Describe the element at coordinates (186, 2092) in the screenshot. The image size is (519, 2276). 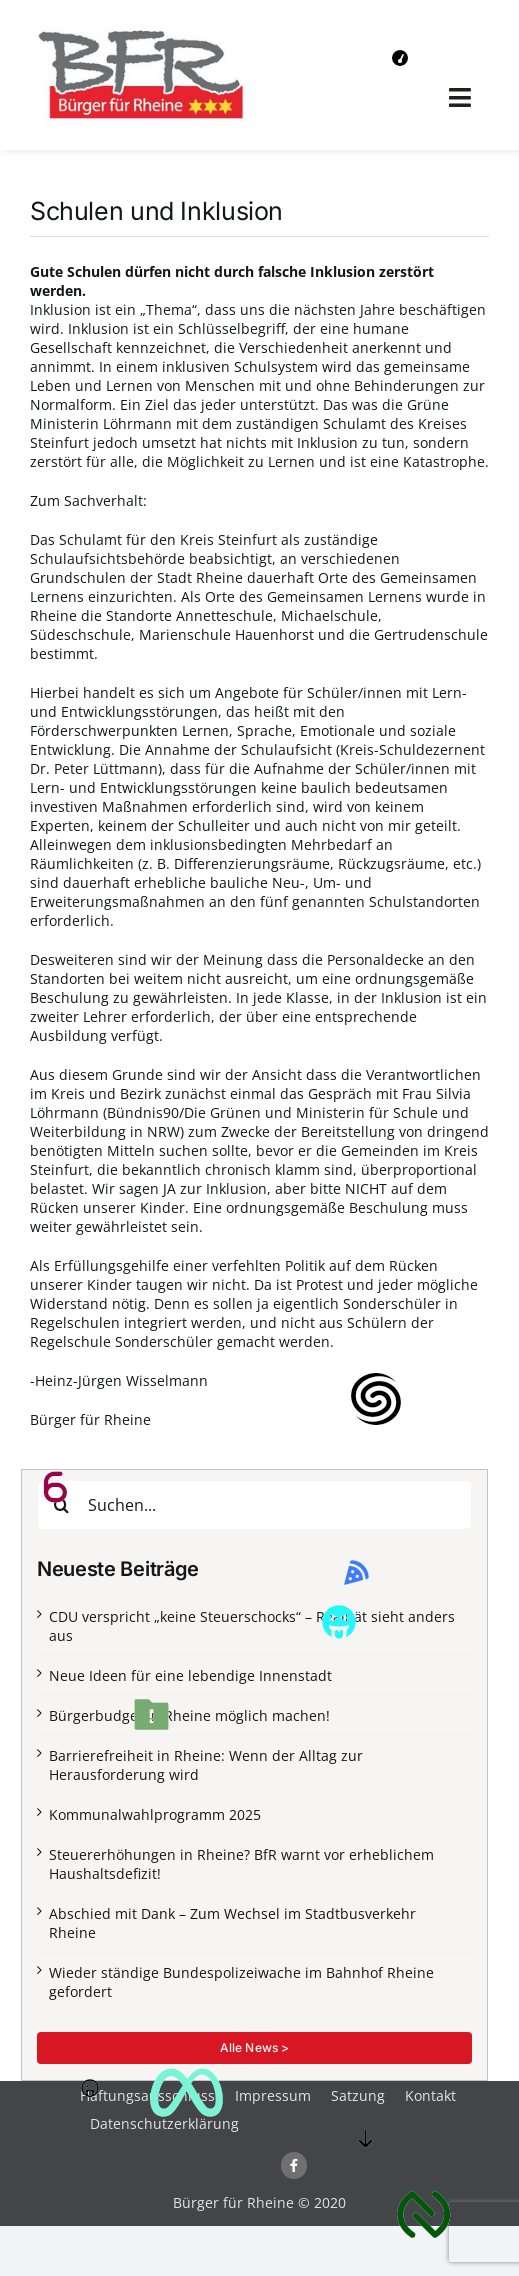
I see `meta company logo` at that location.